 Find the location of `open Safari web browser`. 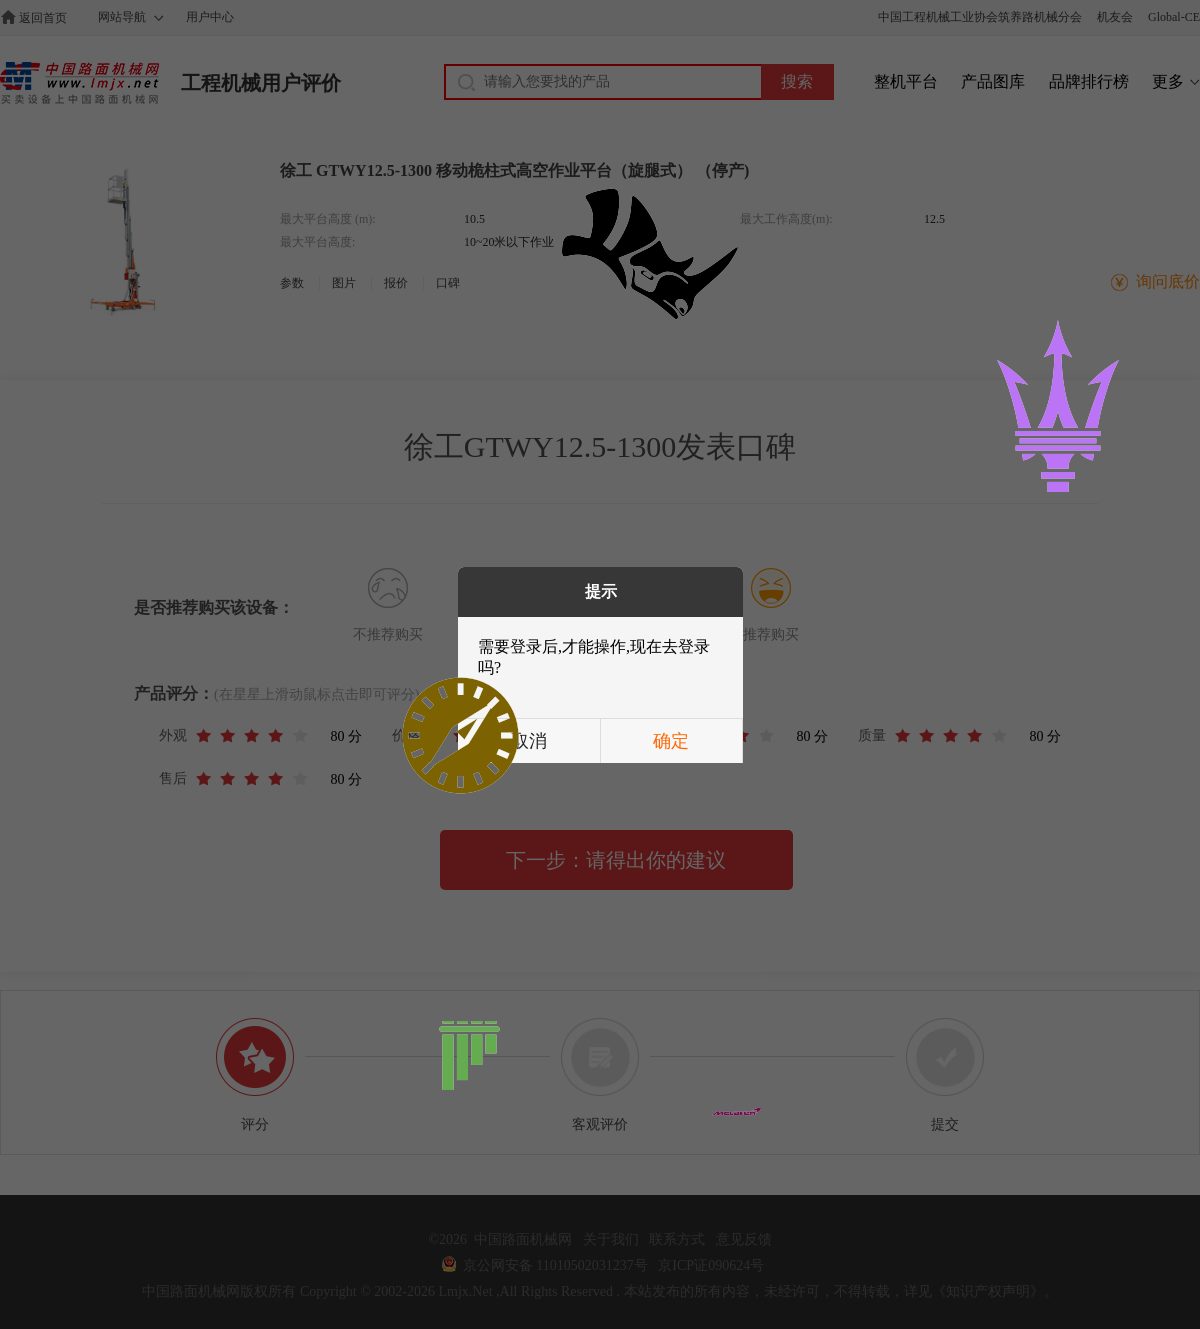

open Safari web browser is located at coordinates (460, 735).